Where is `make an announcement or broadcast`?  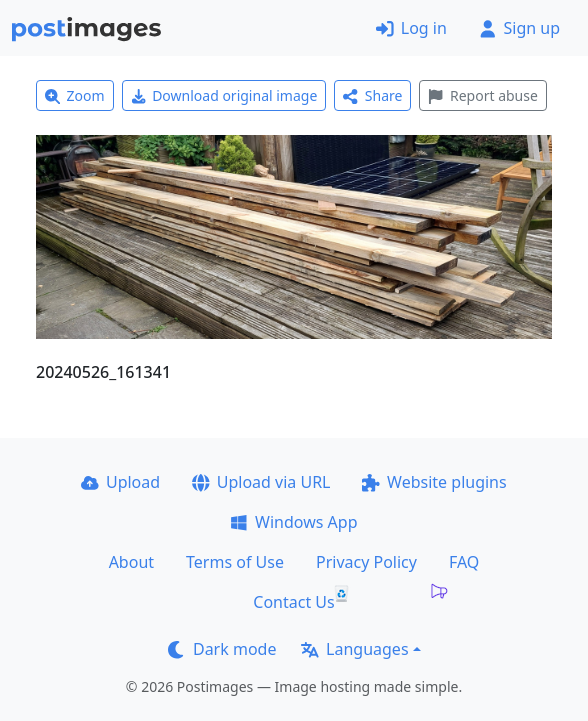 make an announcement or broadcast is located at coordinates (438, 591).